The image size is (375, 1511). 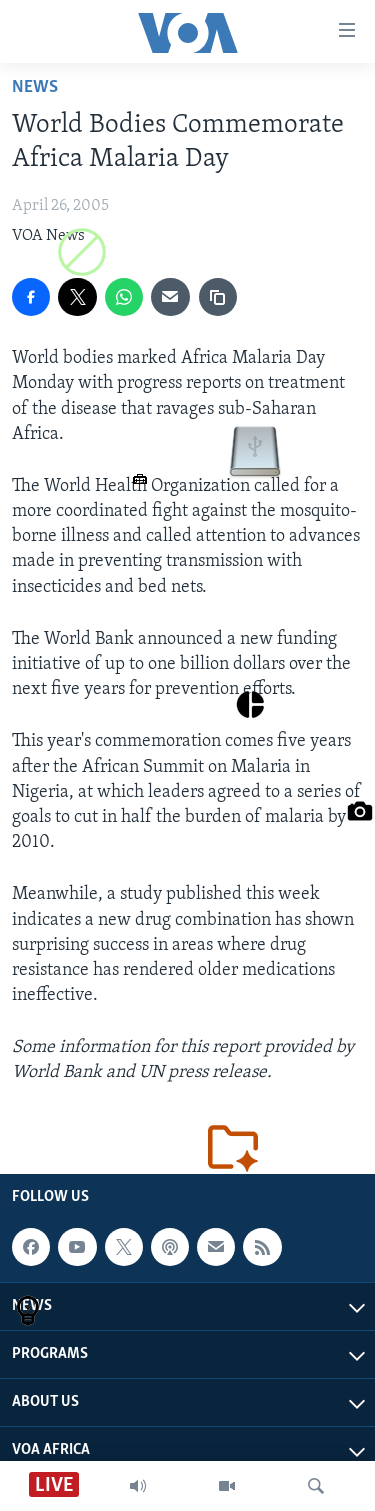 What do you see at coordinates (360, 811) in the screenshot?
I see `take a photo` at bounding box center [360, 811].